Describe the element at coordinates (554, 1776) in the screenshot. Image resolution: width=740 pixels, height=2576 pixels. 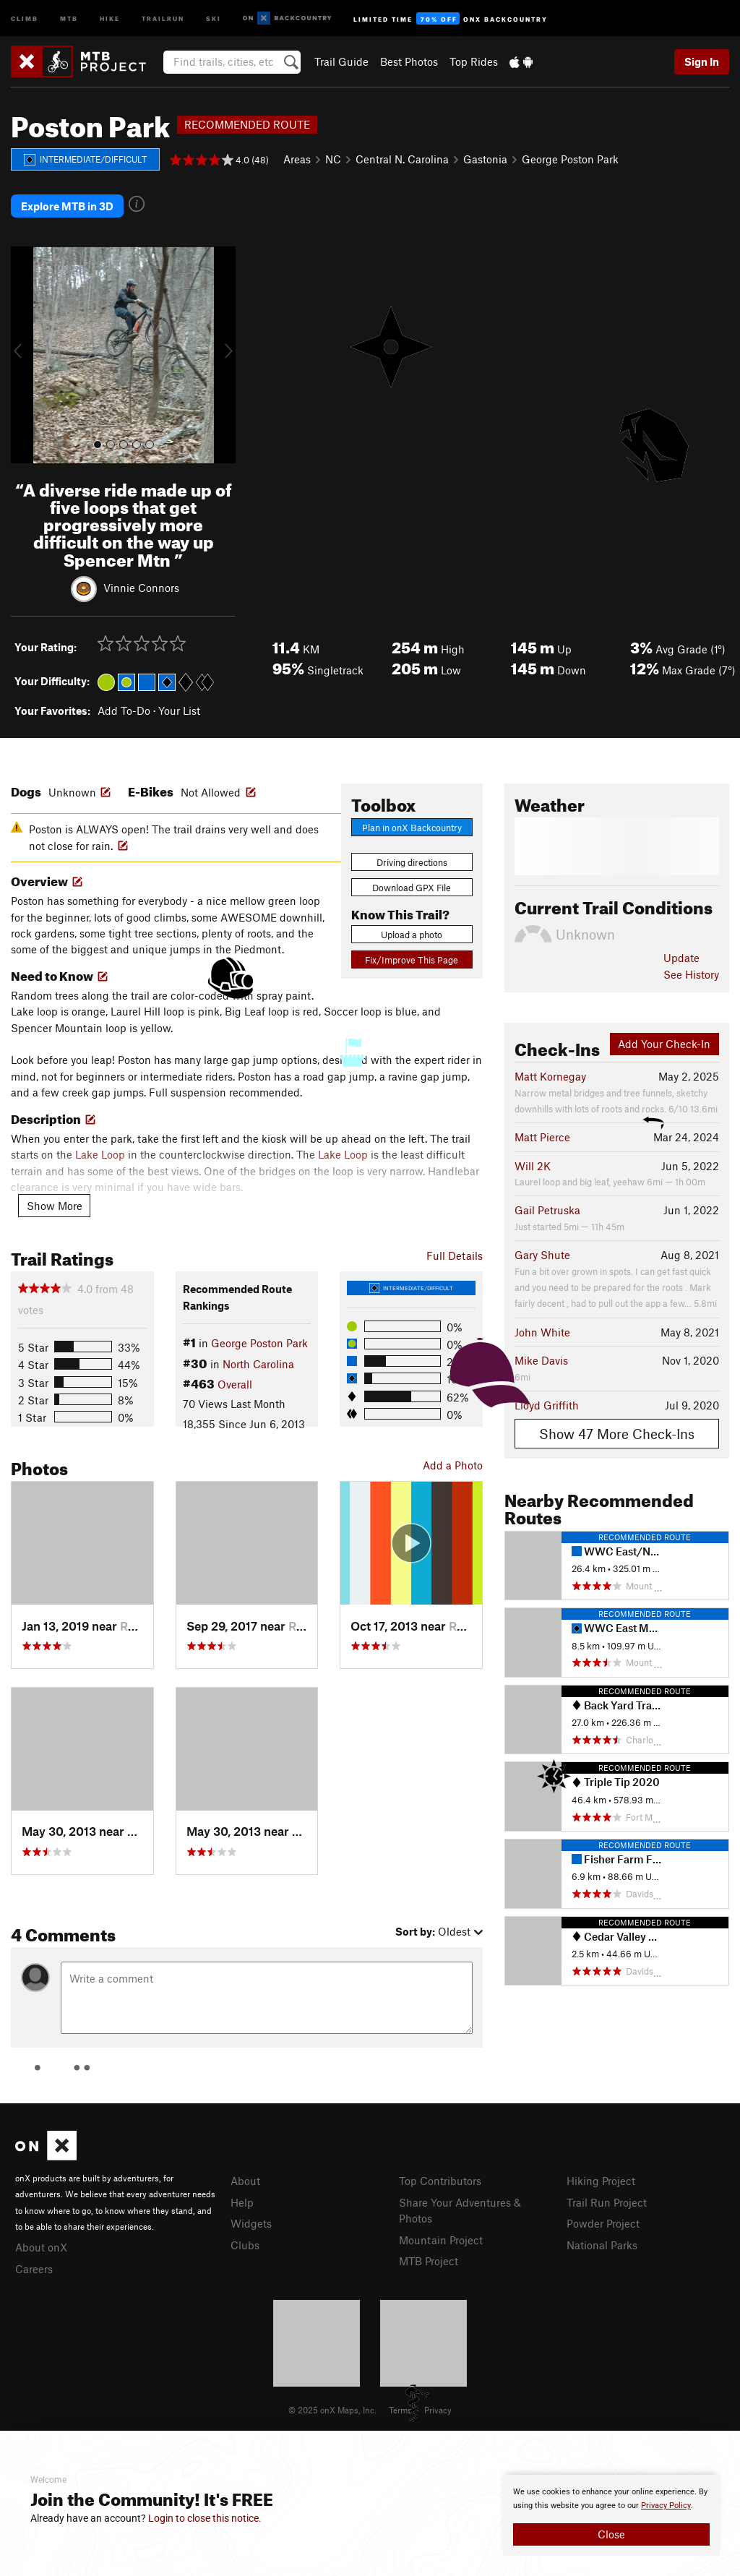
I see `view or set sun-based time settings` at that location.